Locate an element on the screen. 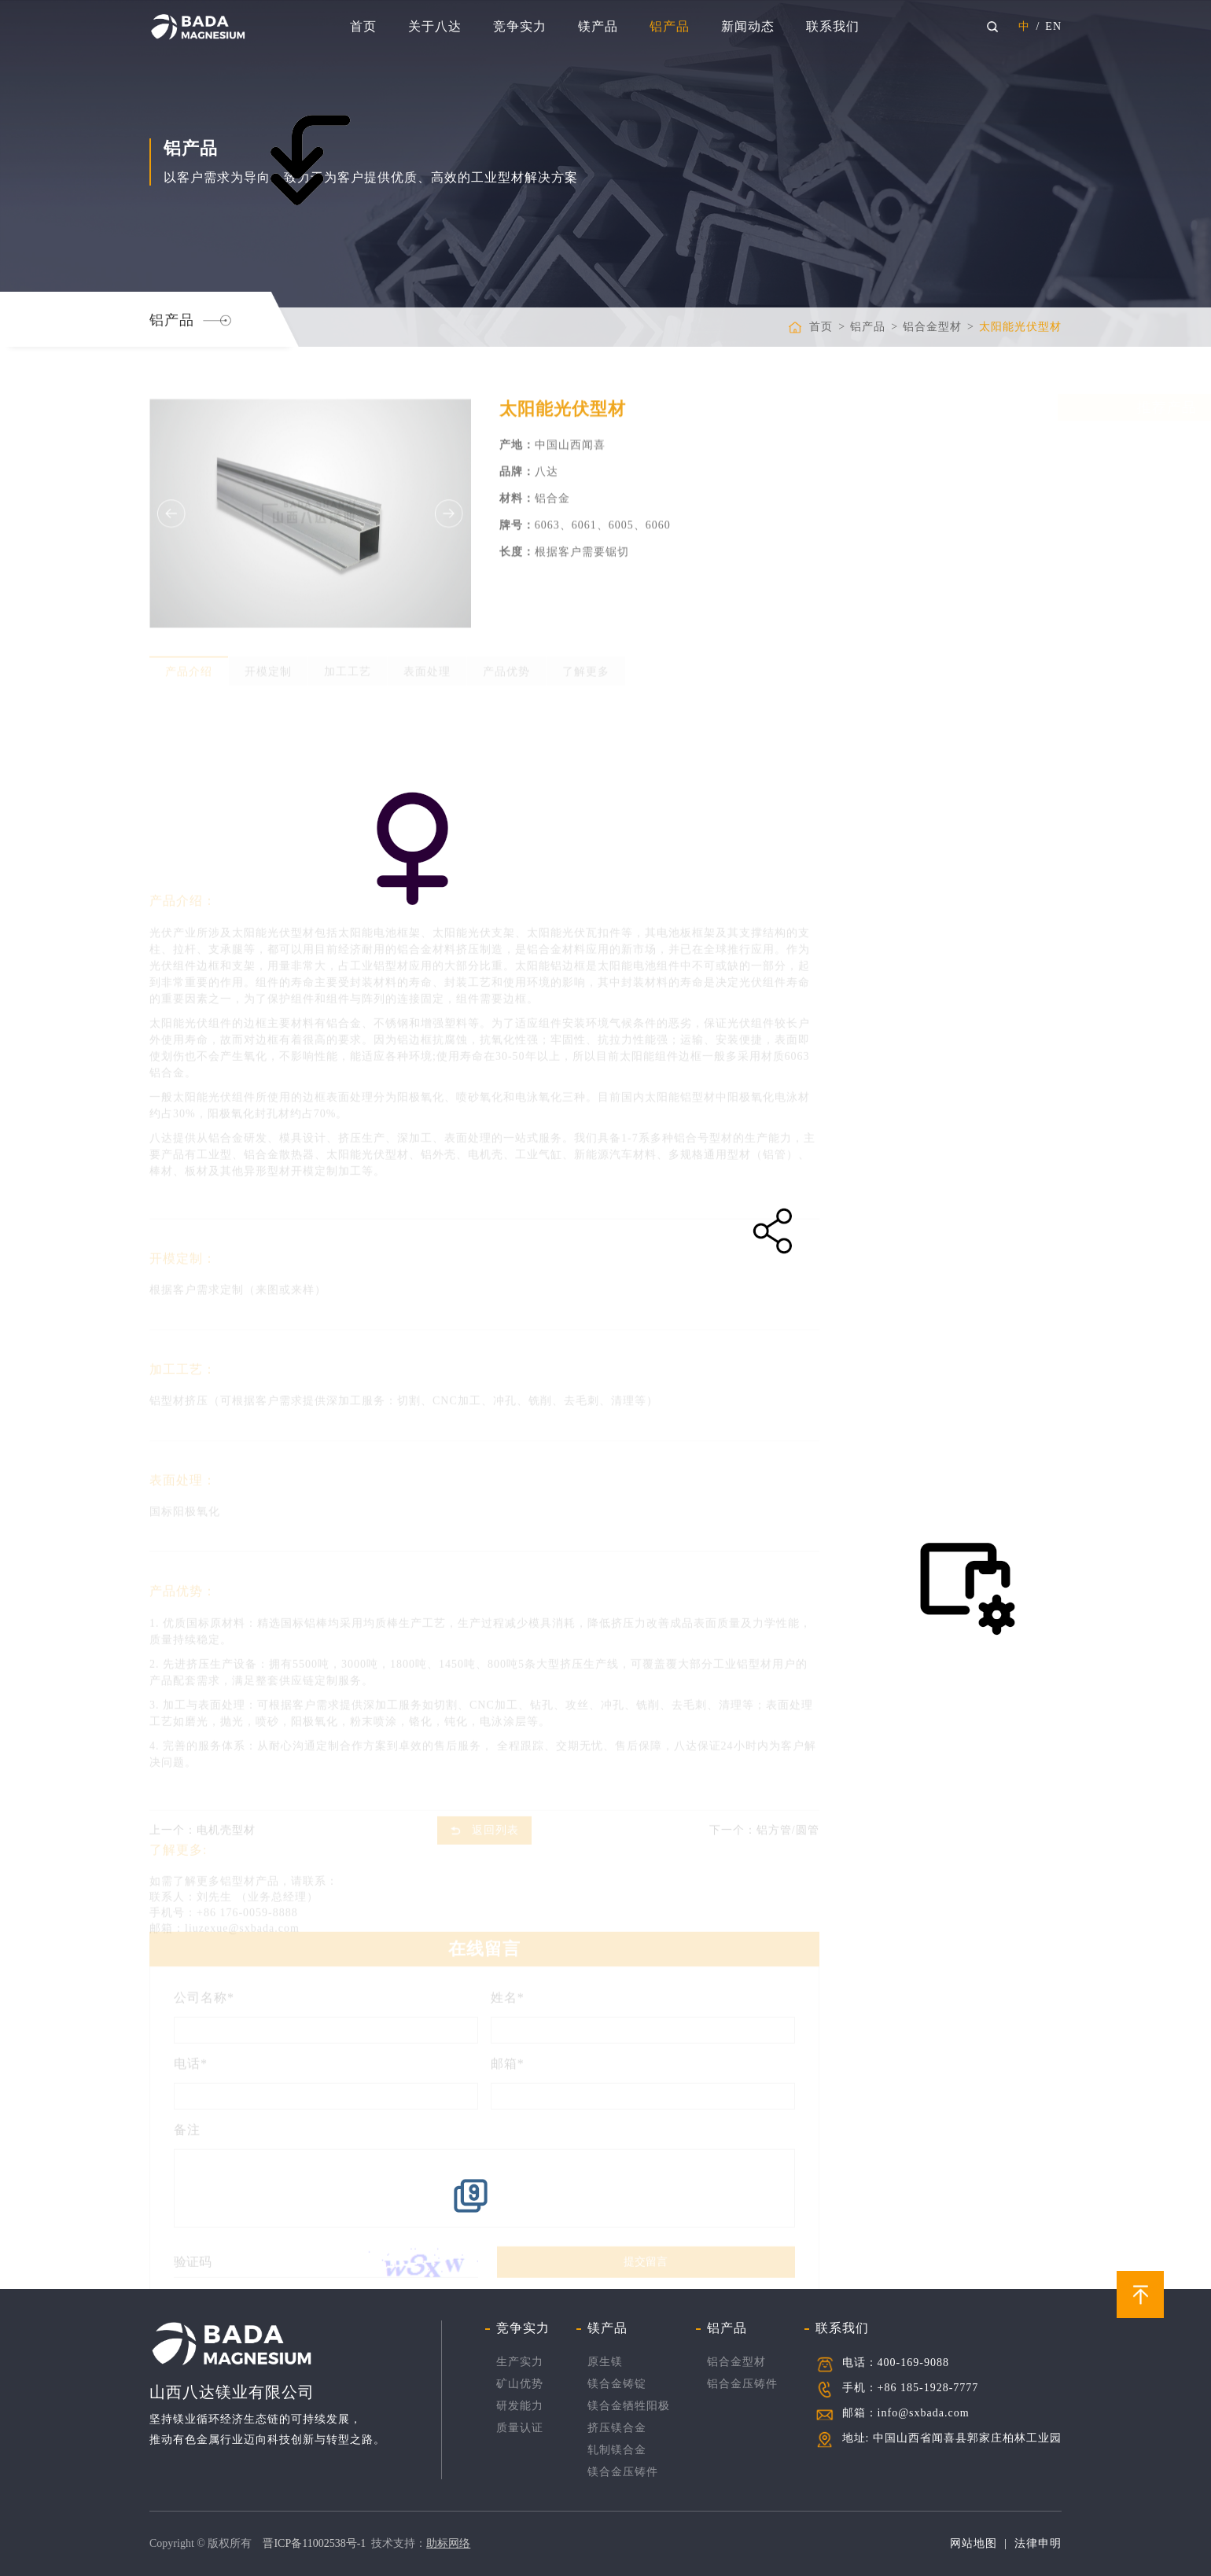 The image size is (1211, 2576). select femme gender identity is located at coordinates (412, 845).